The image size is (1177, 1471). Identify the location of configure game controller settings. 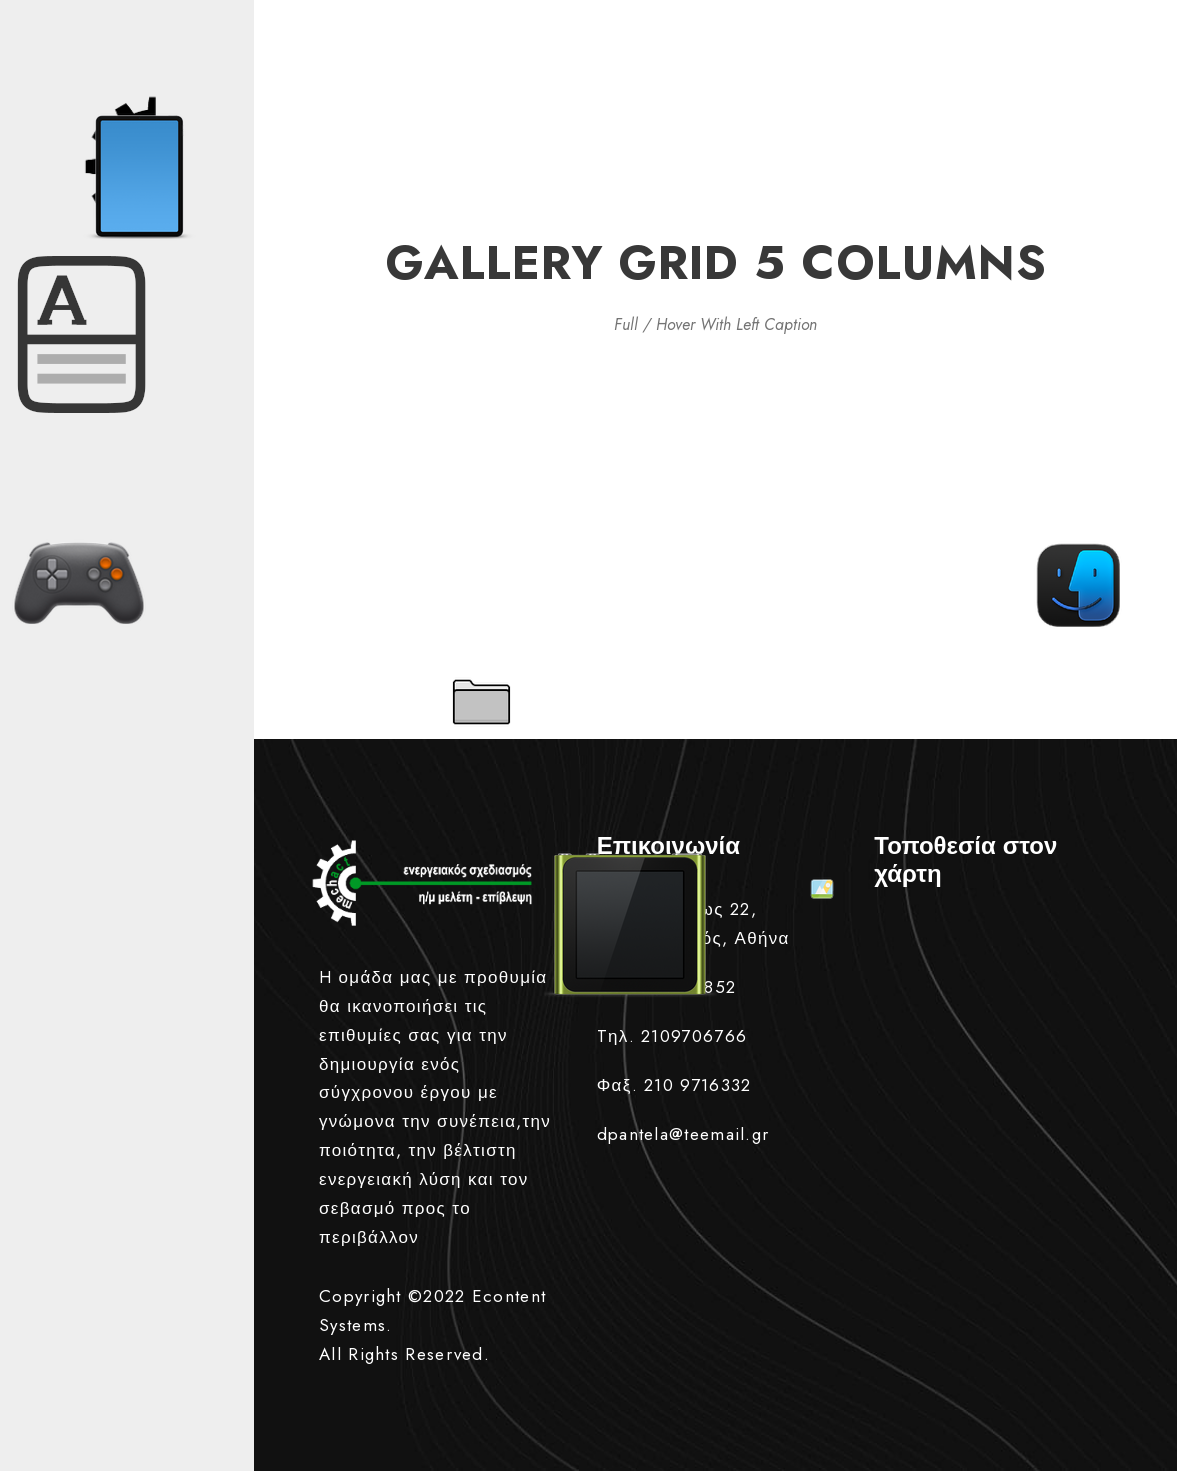
(79, 583).